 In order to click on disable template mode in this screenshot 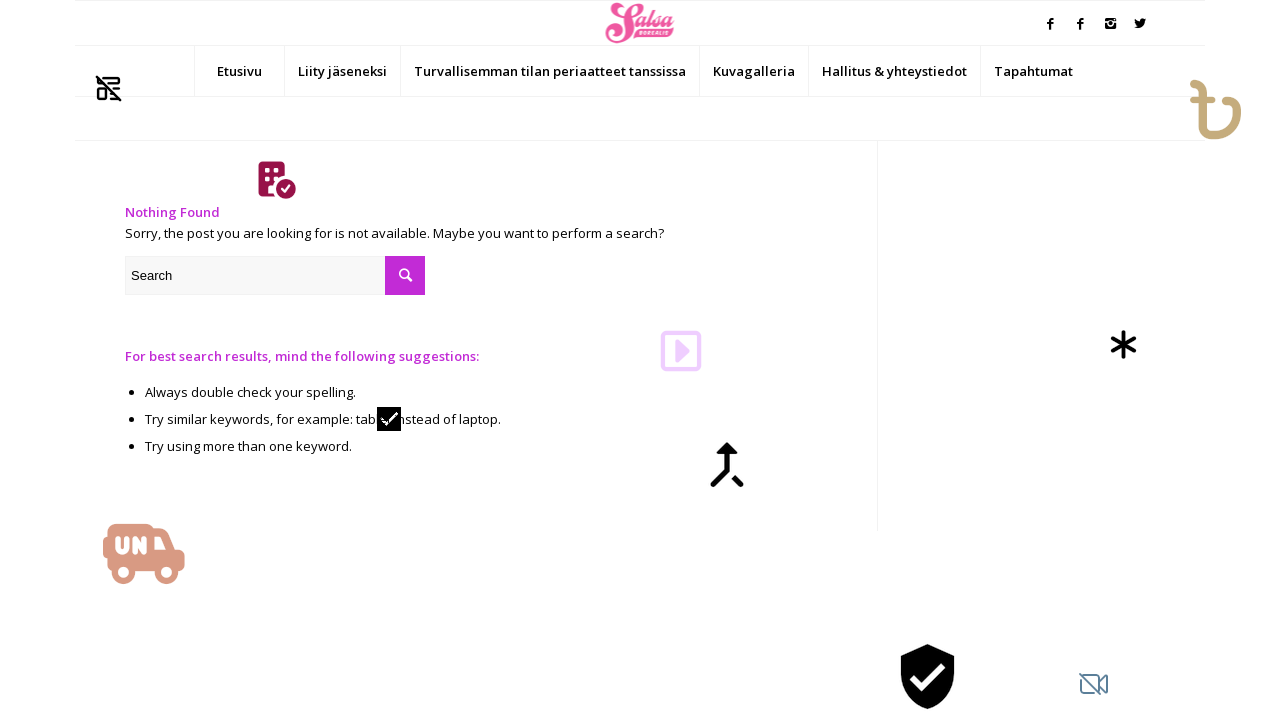, I will do `click(108, 88)`.